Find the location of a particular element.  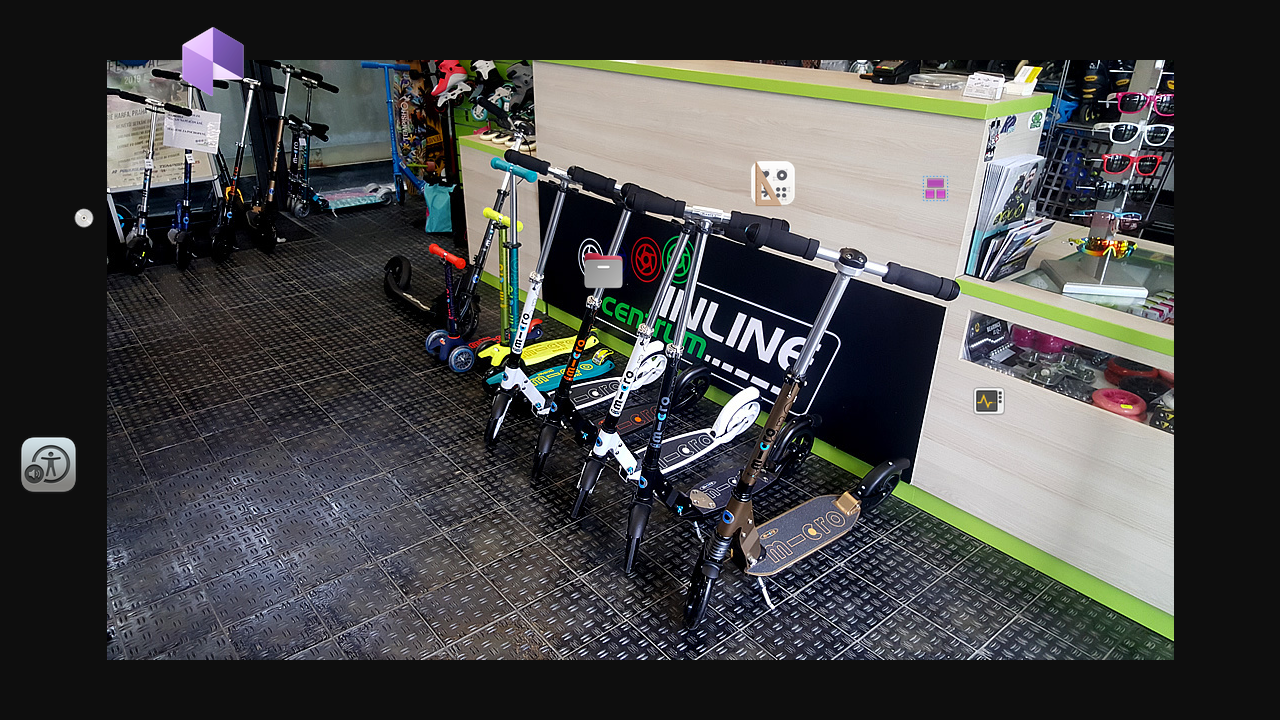

select all items in the current view is located at coordinates (935, 188).